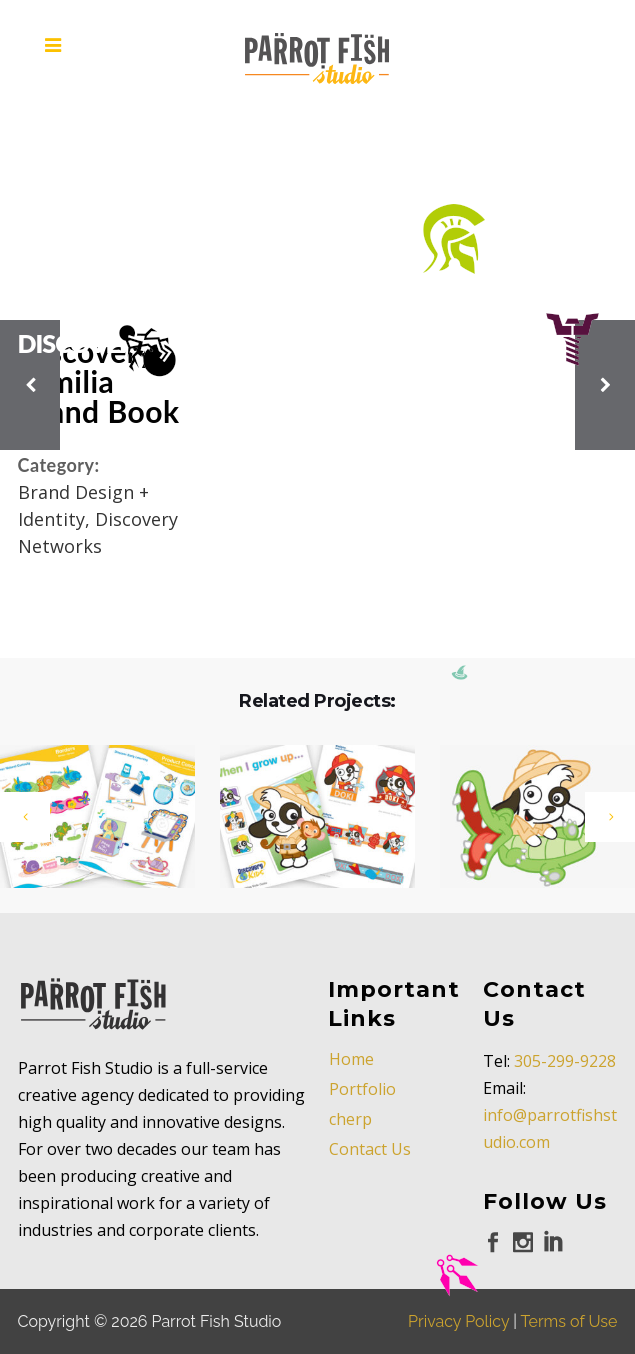 The height and width of the screenshot is (1354, 635). What do you see at coordinates (457, 1275) in the screenshot?
I see `select thrown dagger weapon type` at bounding box center [457, 1275].